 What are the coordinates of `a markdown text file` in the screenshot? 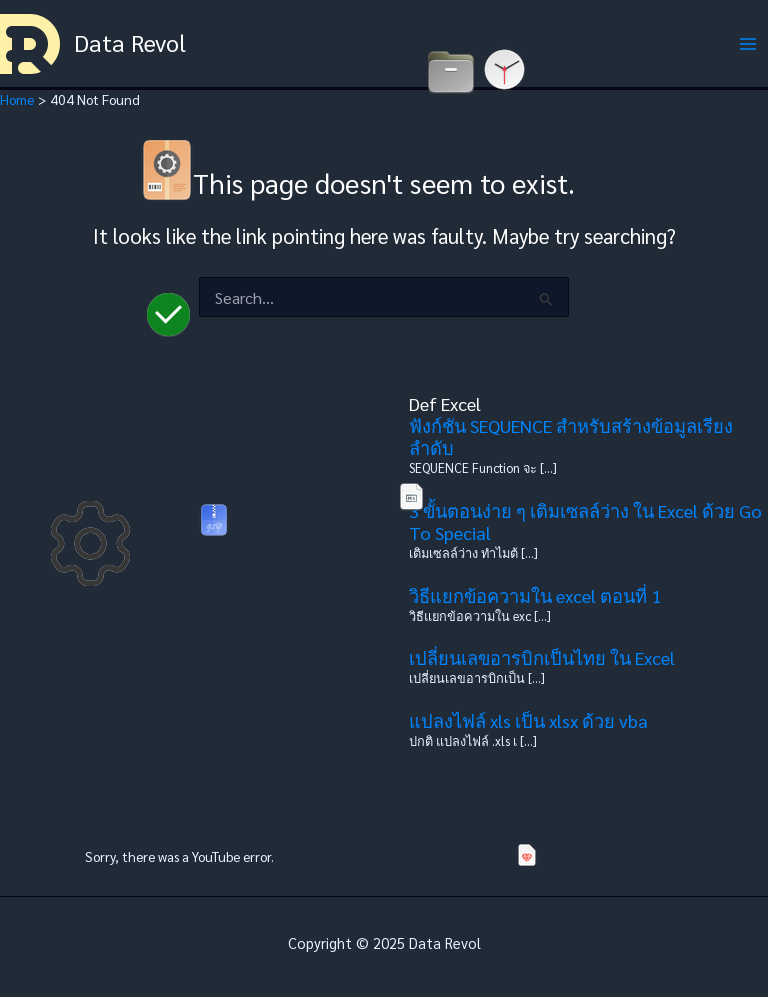 It's located at (411, 496).